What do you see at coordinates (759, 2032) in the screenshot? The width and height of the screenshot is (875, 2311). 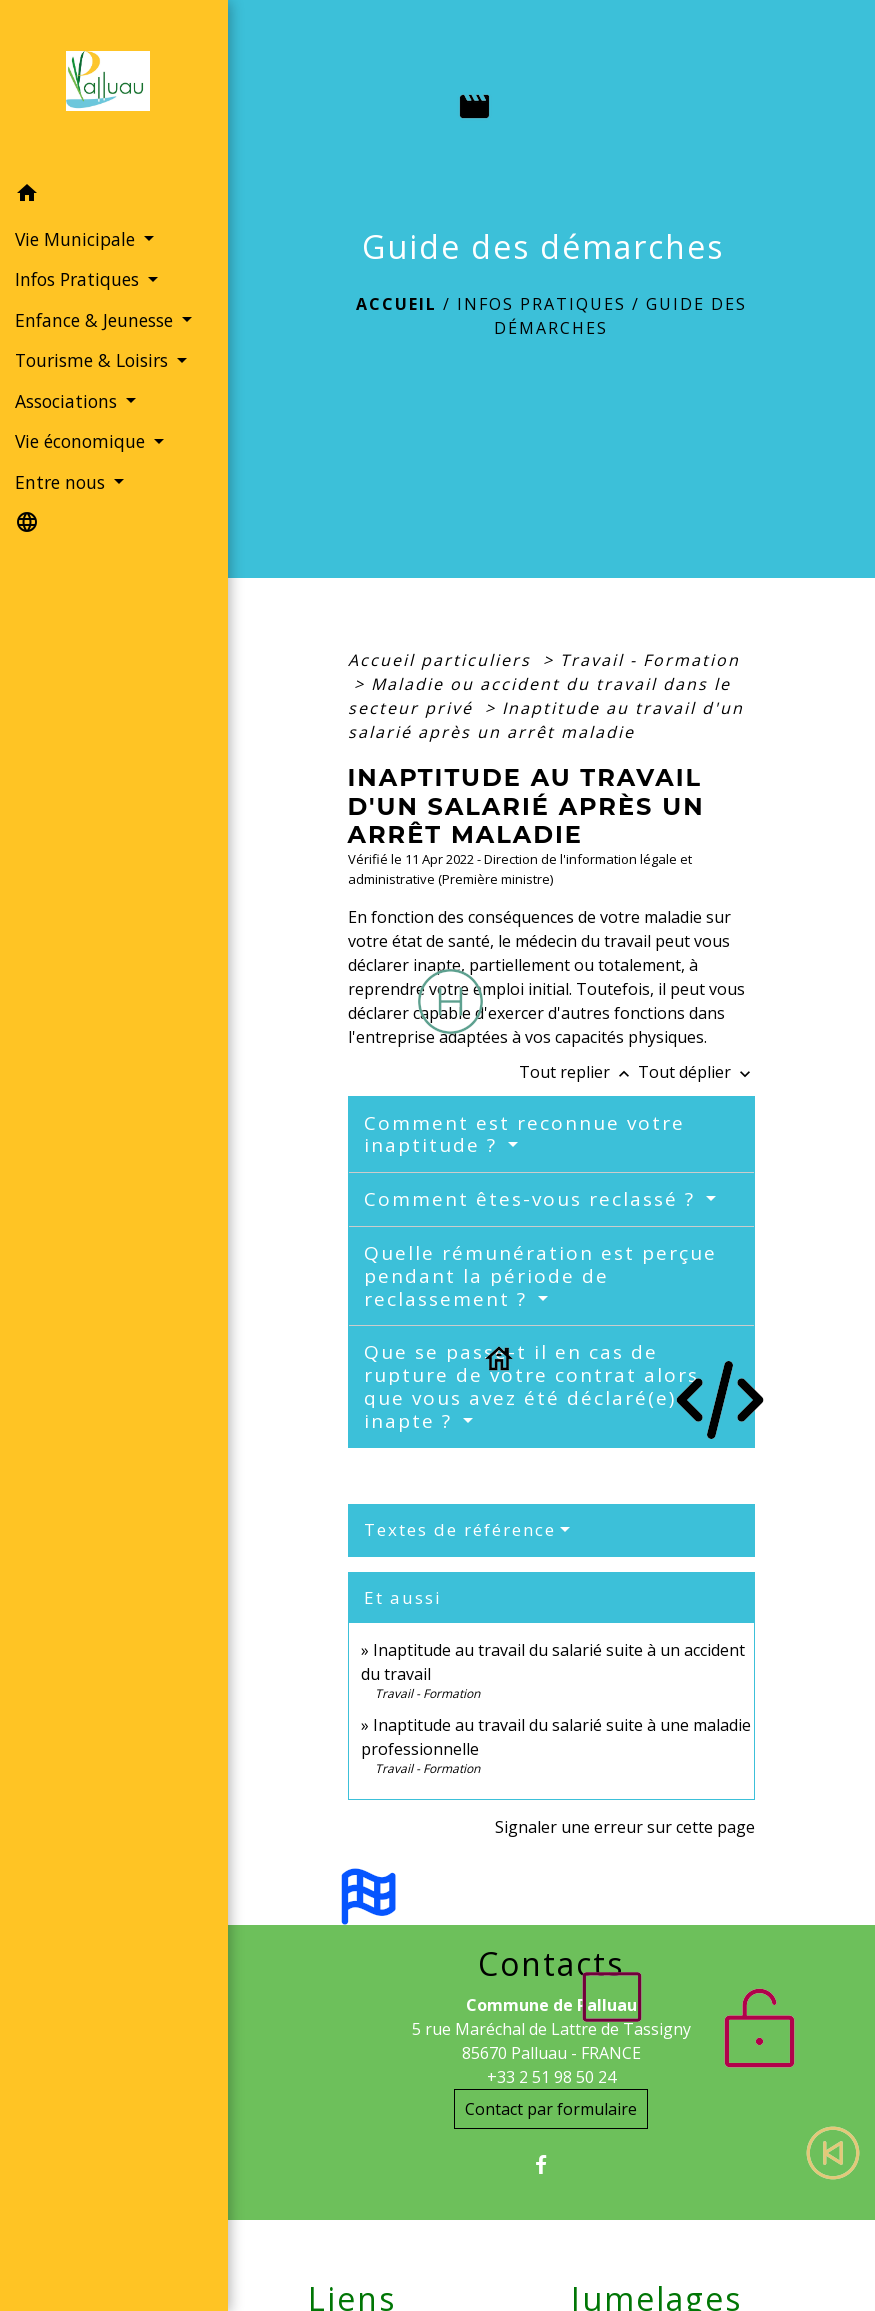 I see `unlocked or unsecured state` at bounding box center [759, 2032].